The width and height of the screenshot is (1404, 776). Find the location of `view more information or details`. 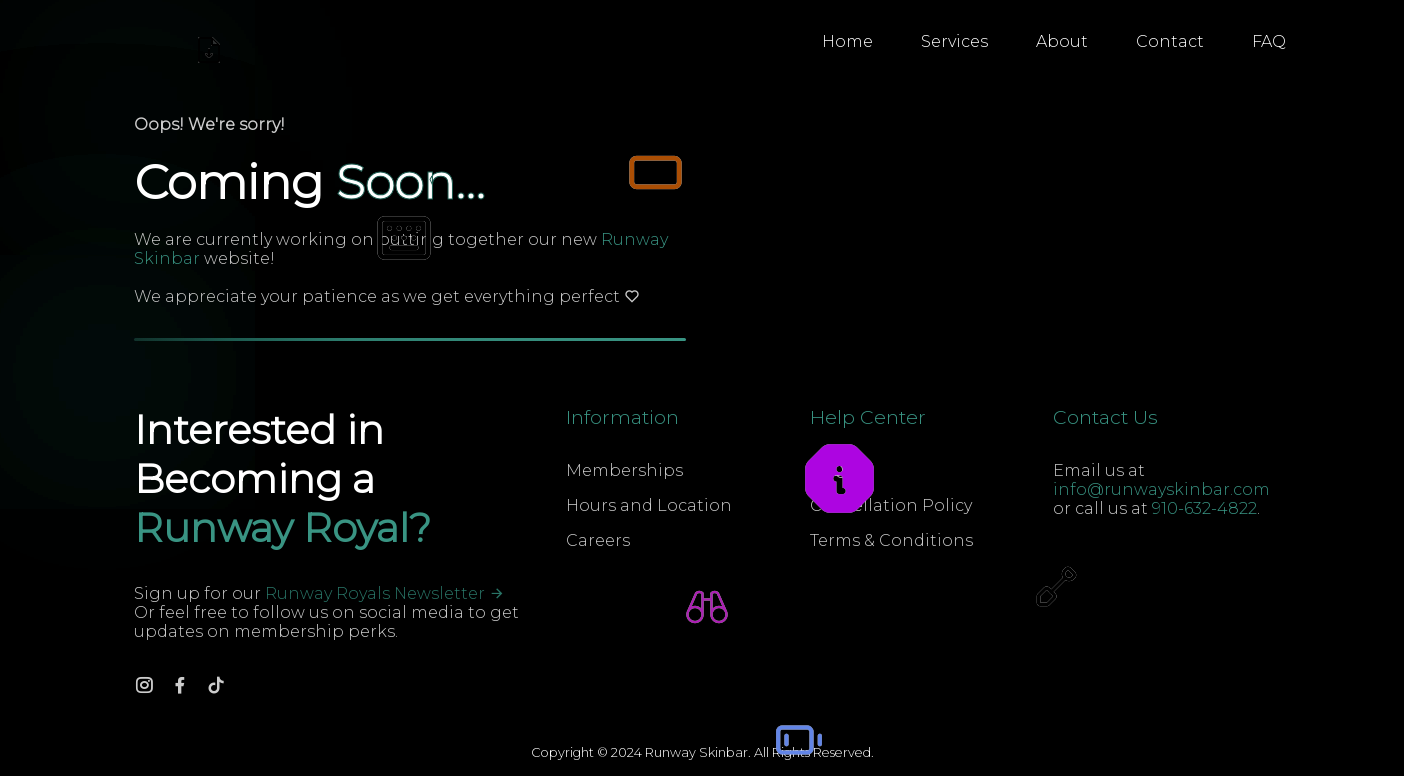

view more information or details is located at coordinates (839, 478).